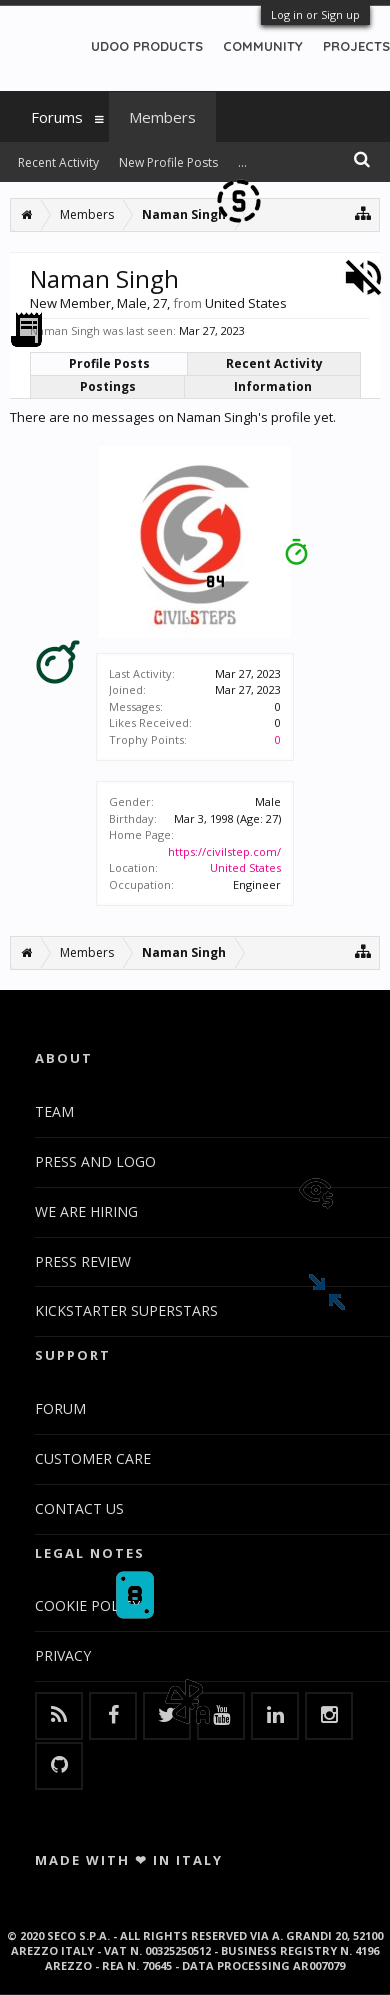 This screenshot has width=390, height=1995. I want to click on toggle automatic climate control fan, so click(187, 1701).